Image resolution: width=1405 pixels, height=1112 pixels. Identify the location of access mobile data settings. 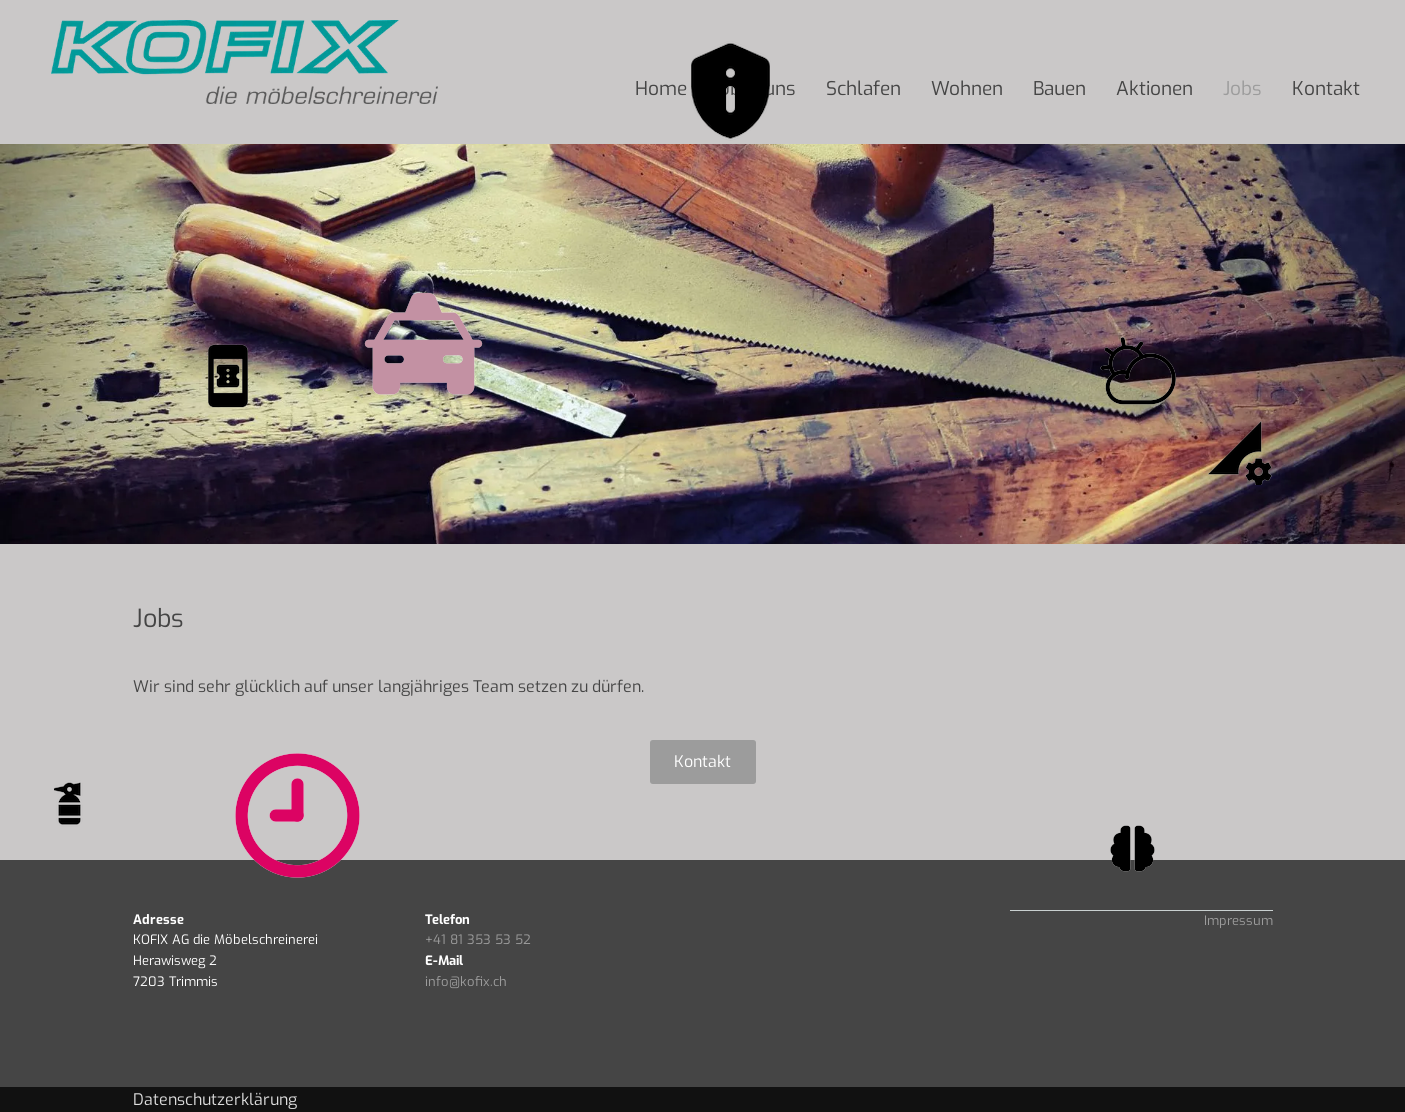
(1240, 453).